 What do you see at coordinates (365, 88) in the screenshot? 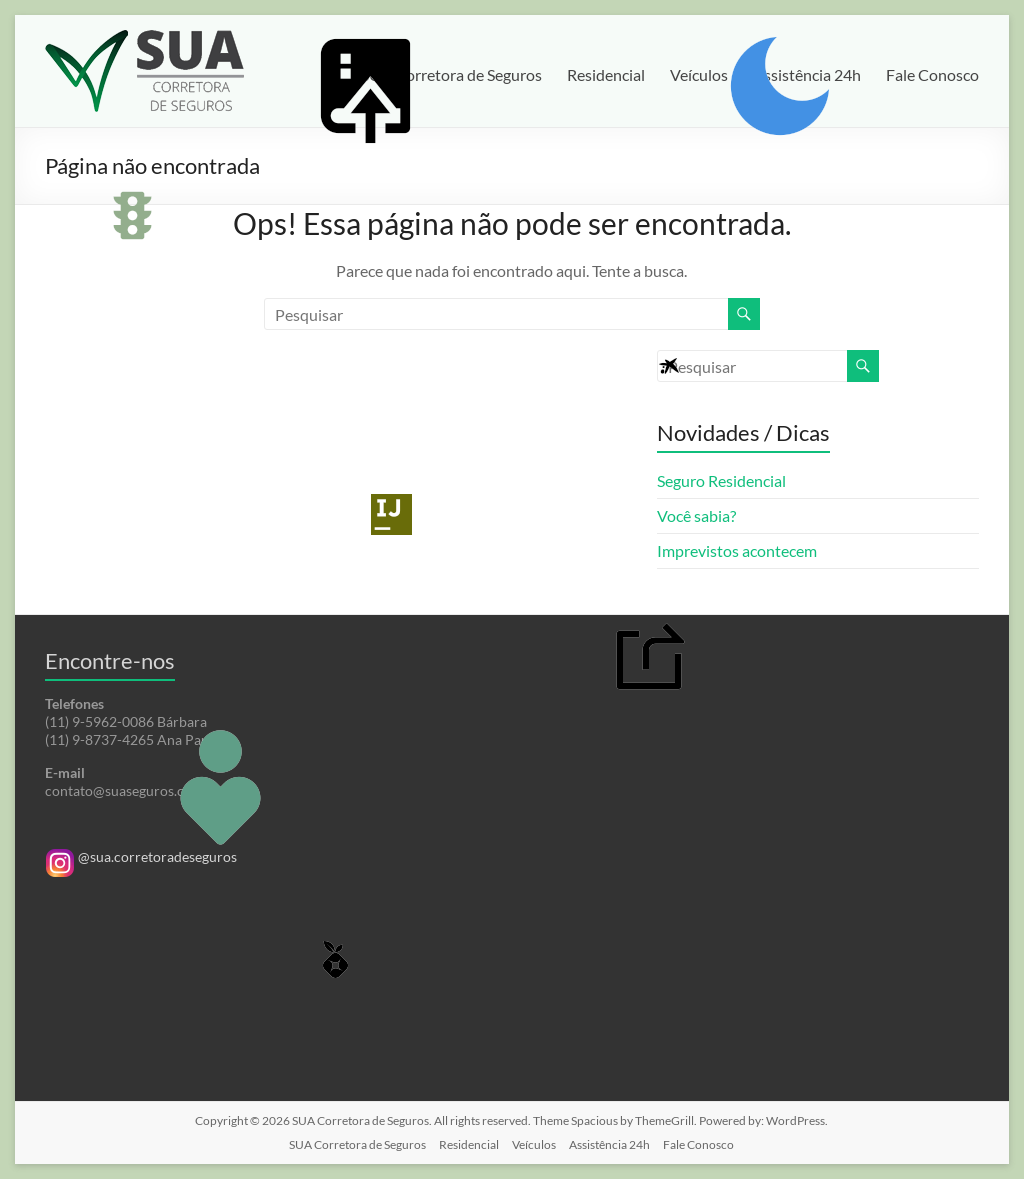
I see `view commit history for a repository` at bounding box center [365, 88].